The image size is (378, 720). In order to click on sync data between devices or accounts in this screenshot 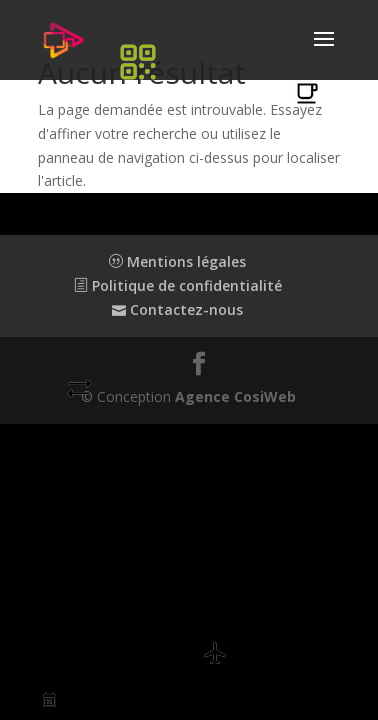, I will do `click(79, 388)`.